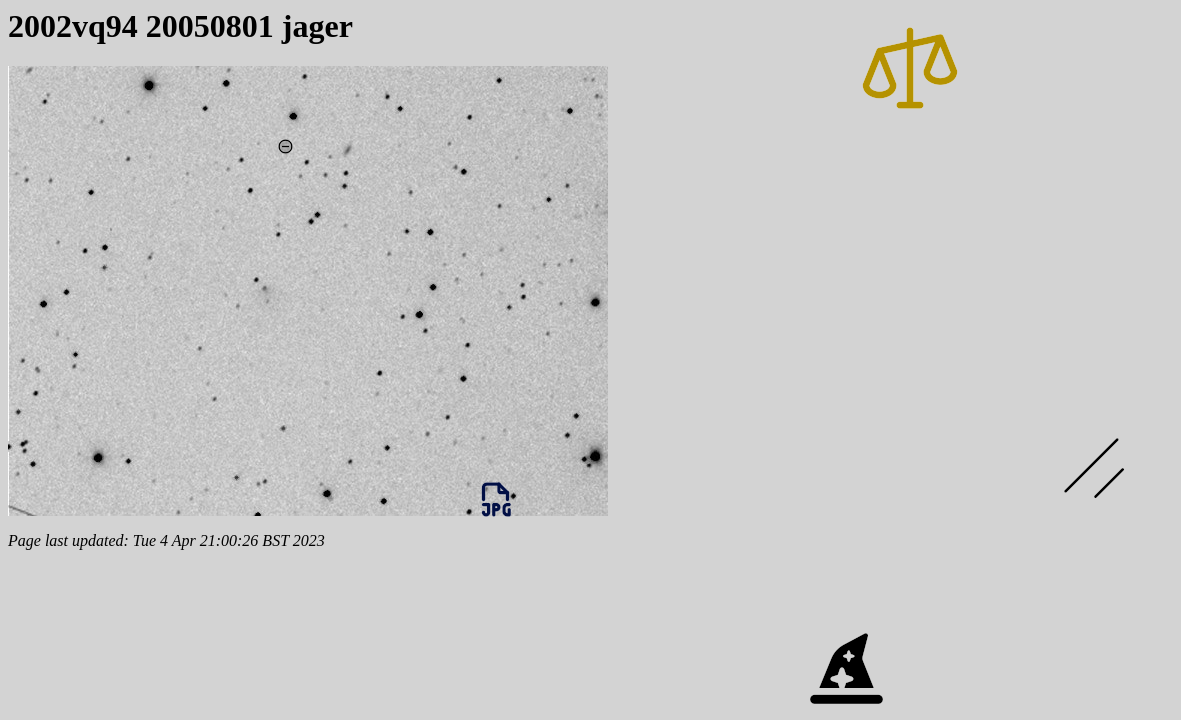 Image resolution: width=1181 pixels, height=720 pixels. I want to click on indicates signal strength or connectivity level, so click(1095, 469).